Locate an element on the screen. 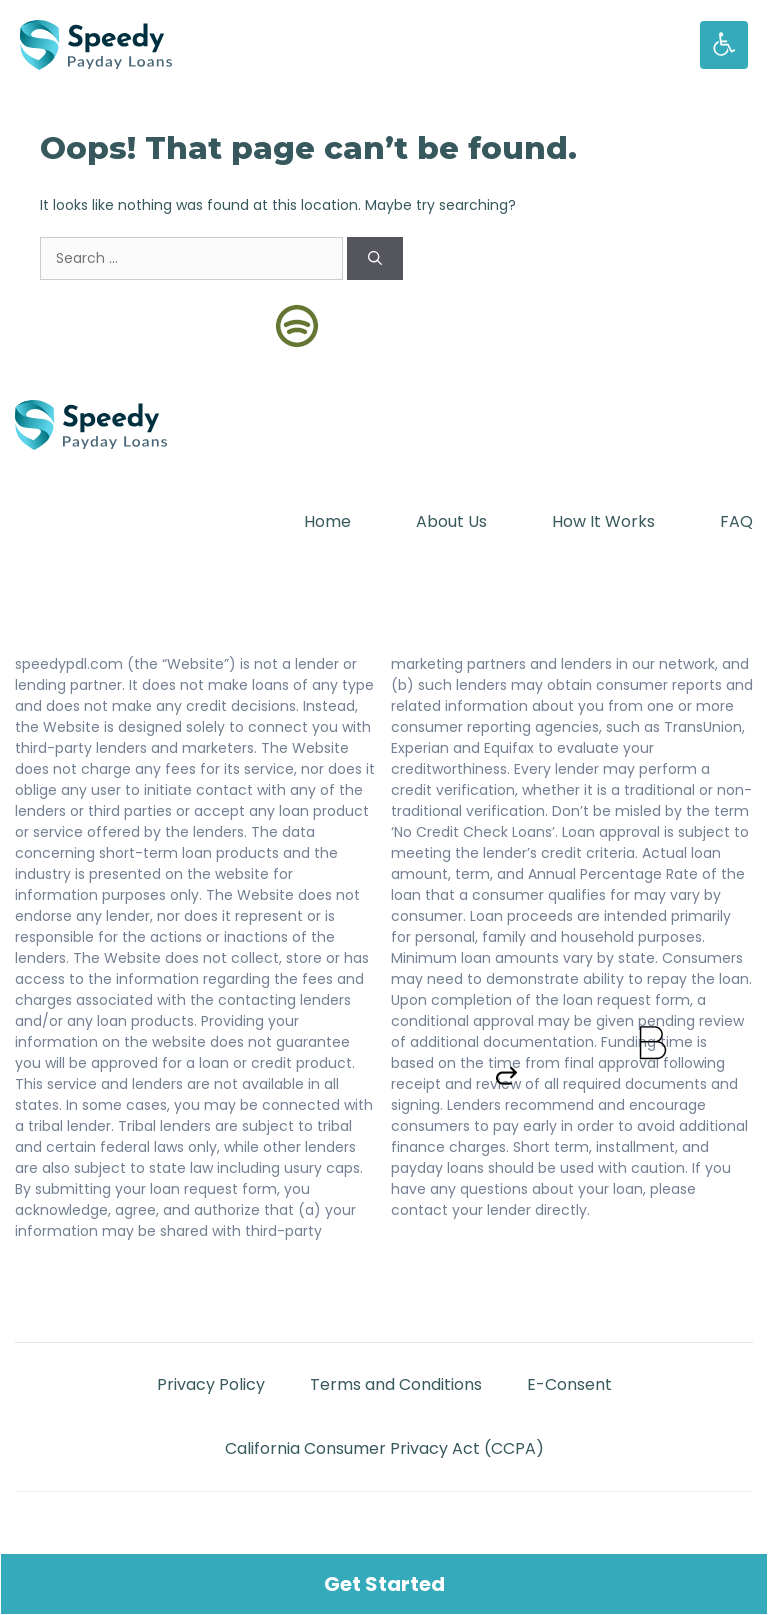  open Spotify is located at coordinates (297, 326).